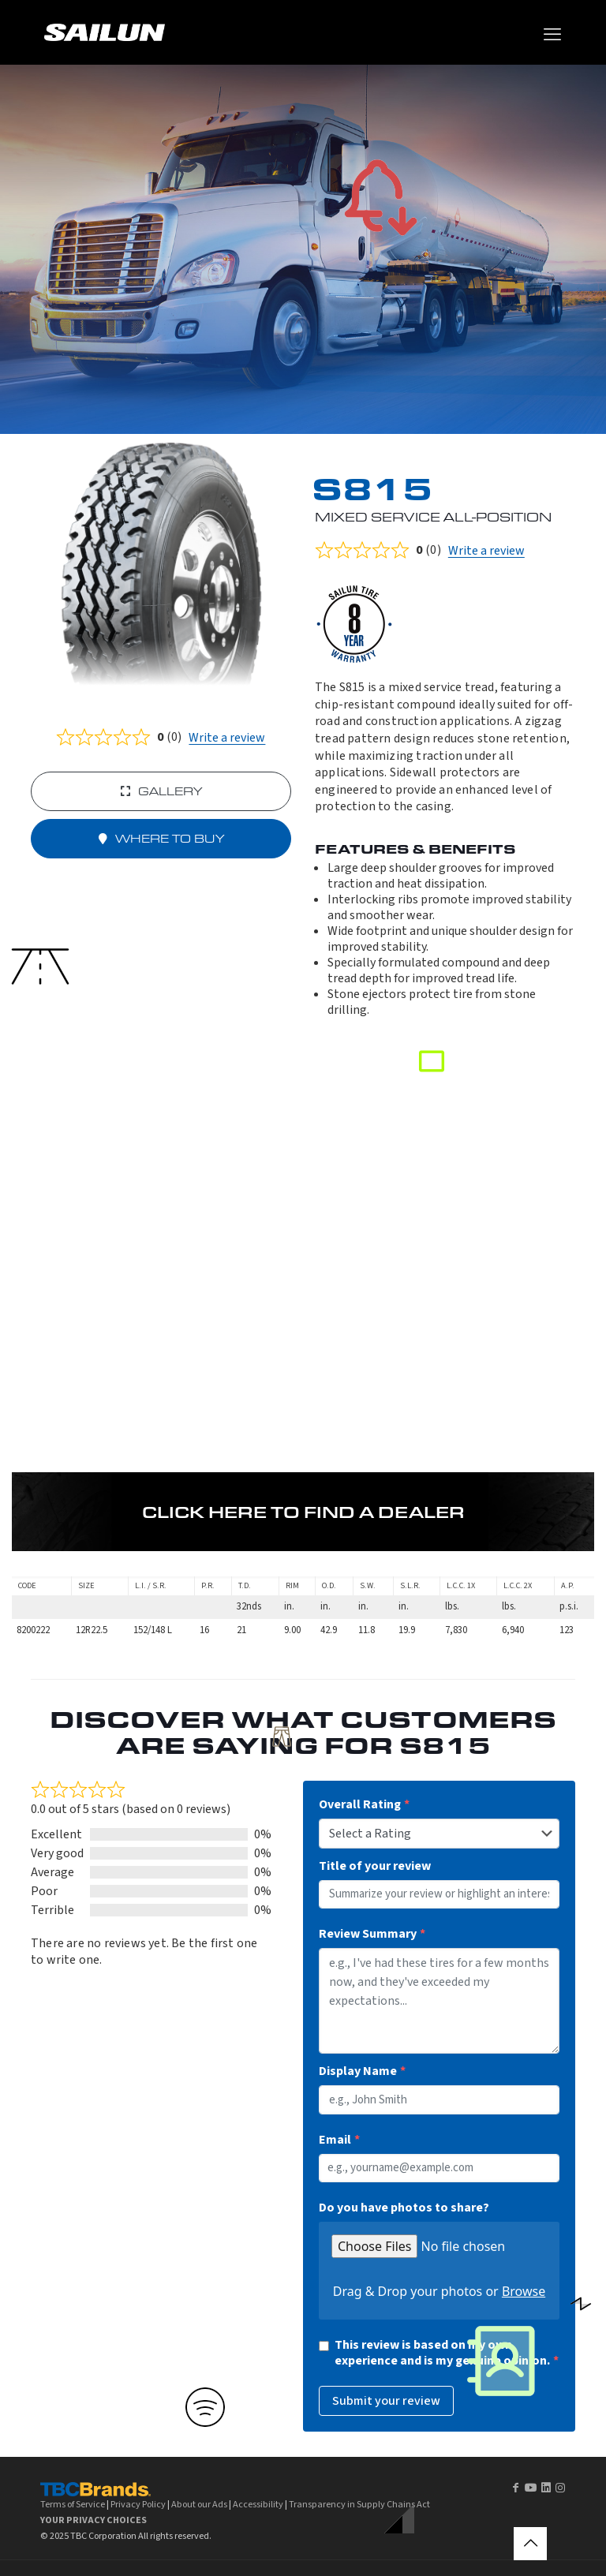 The image size is (606, 2576). What do you see at coordinates (581, 2304) in the screenshot?
I see `adjust sawtooth waveform settings` at bounding box center [581, 2304].